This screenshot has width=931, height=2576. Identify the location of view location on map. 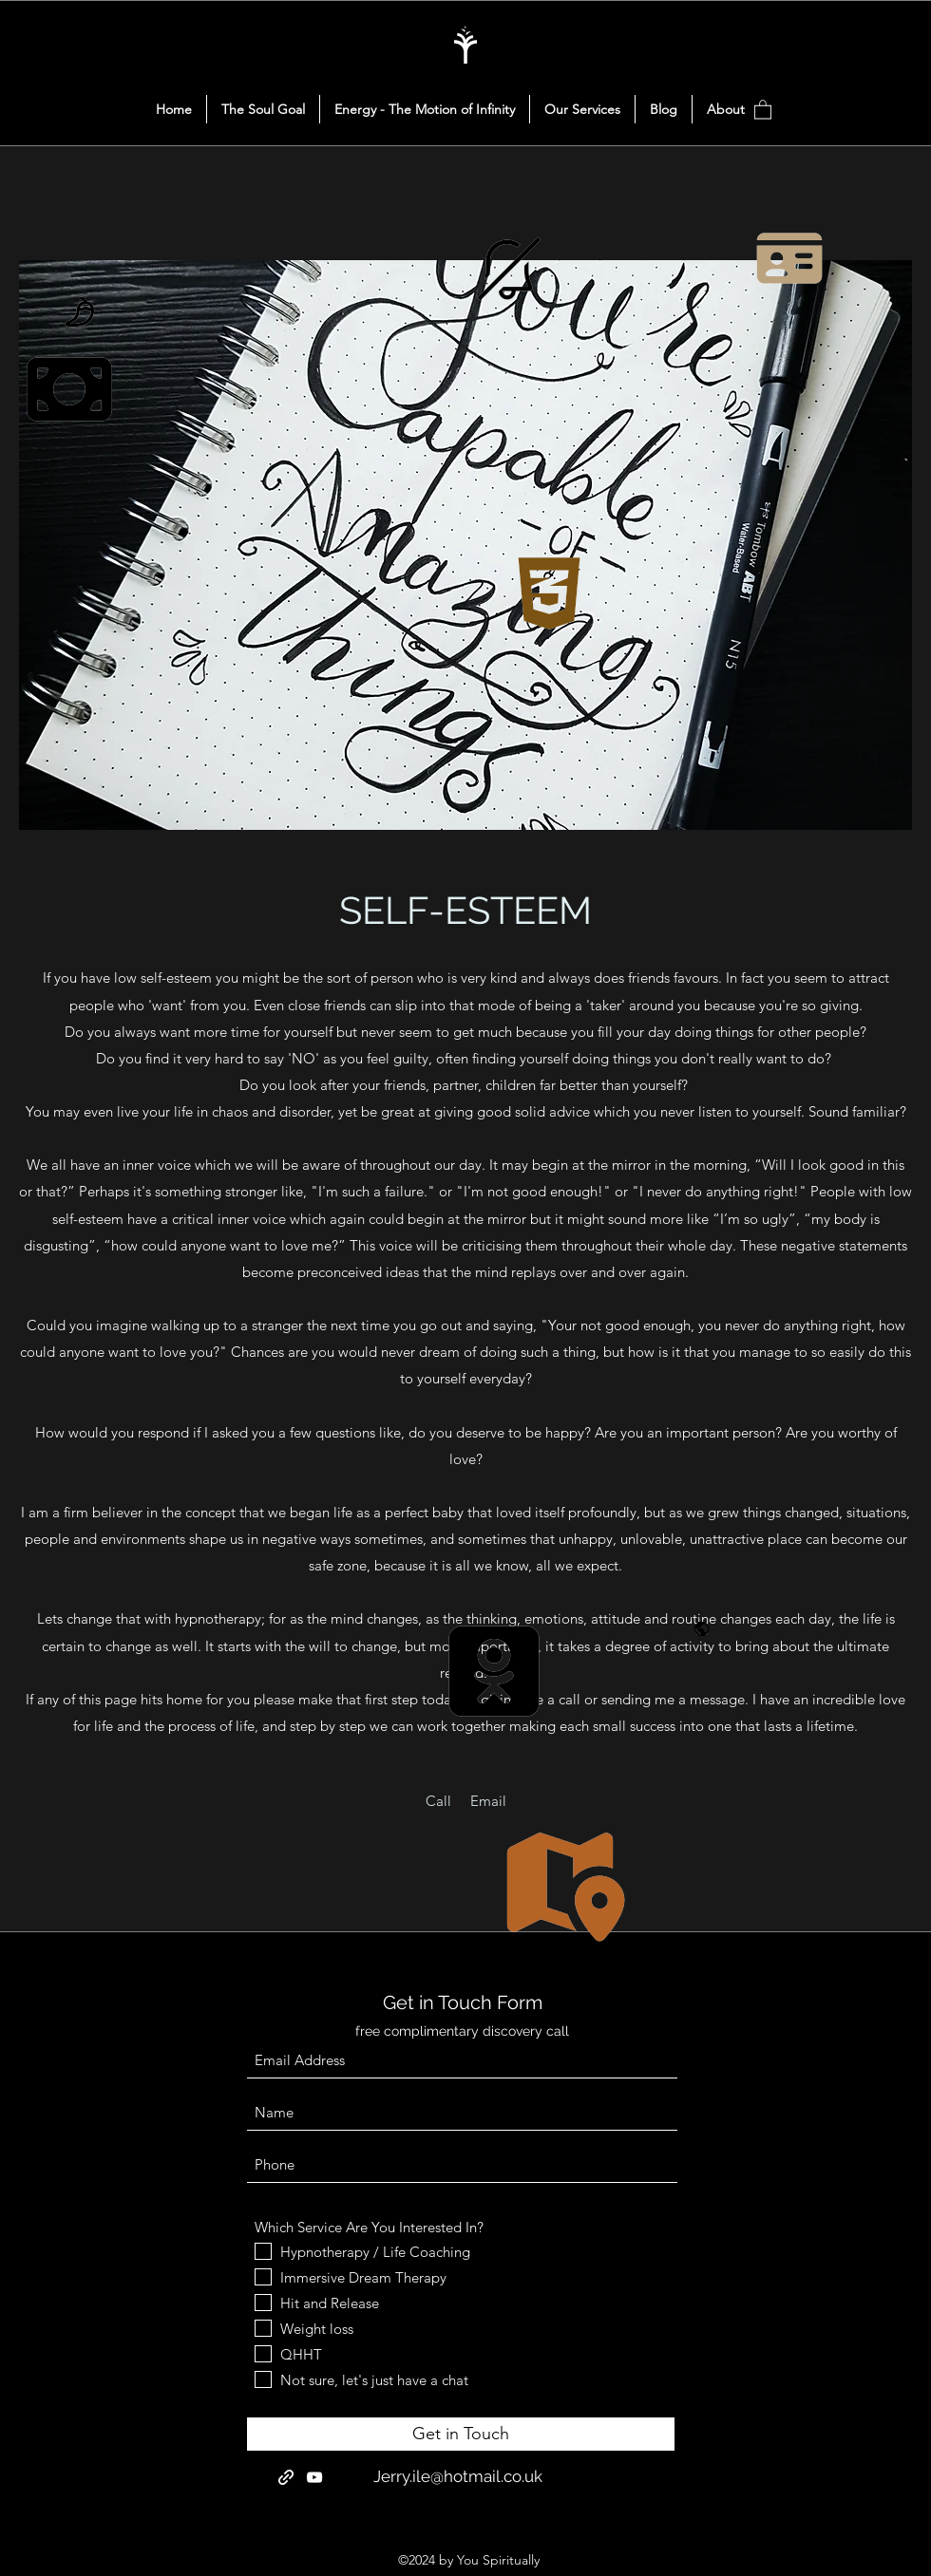
(560, 1882).